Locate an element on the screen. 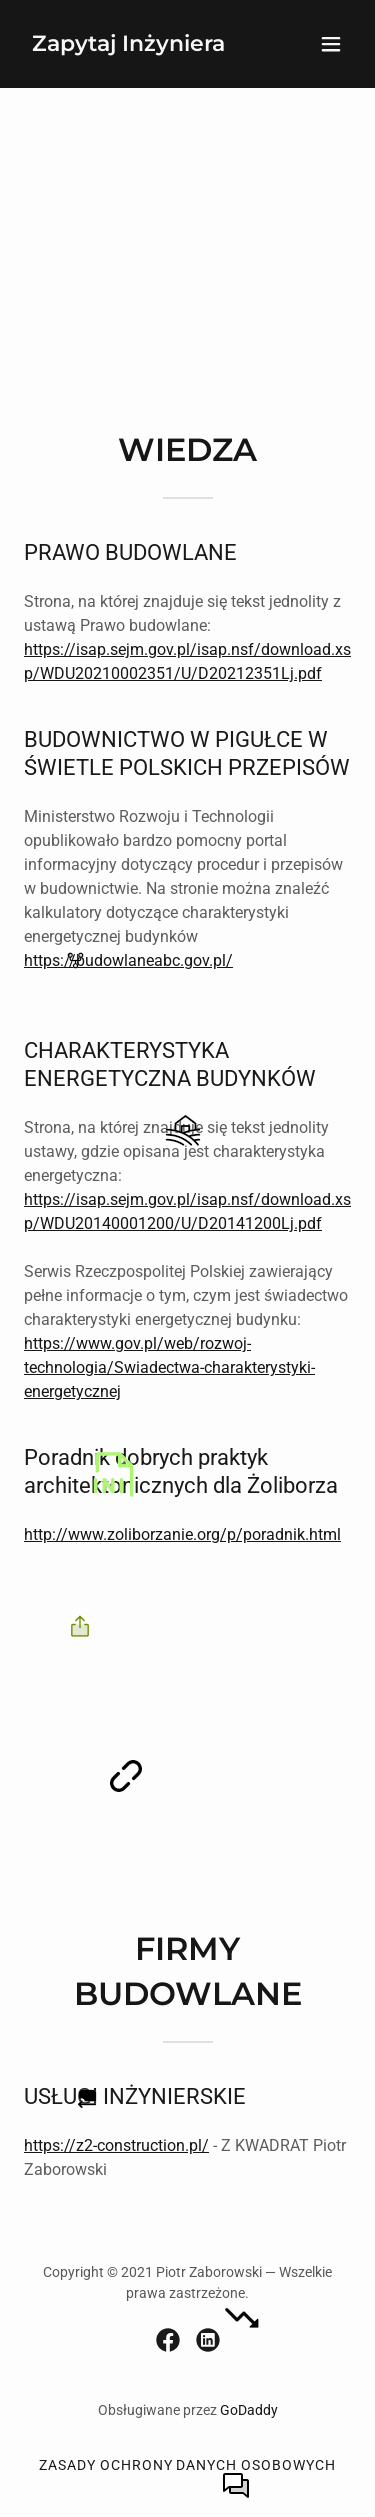 The height and width of the screenshot is (2517, 375). create a new branch in version control is located at coordinates (75, 960).